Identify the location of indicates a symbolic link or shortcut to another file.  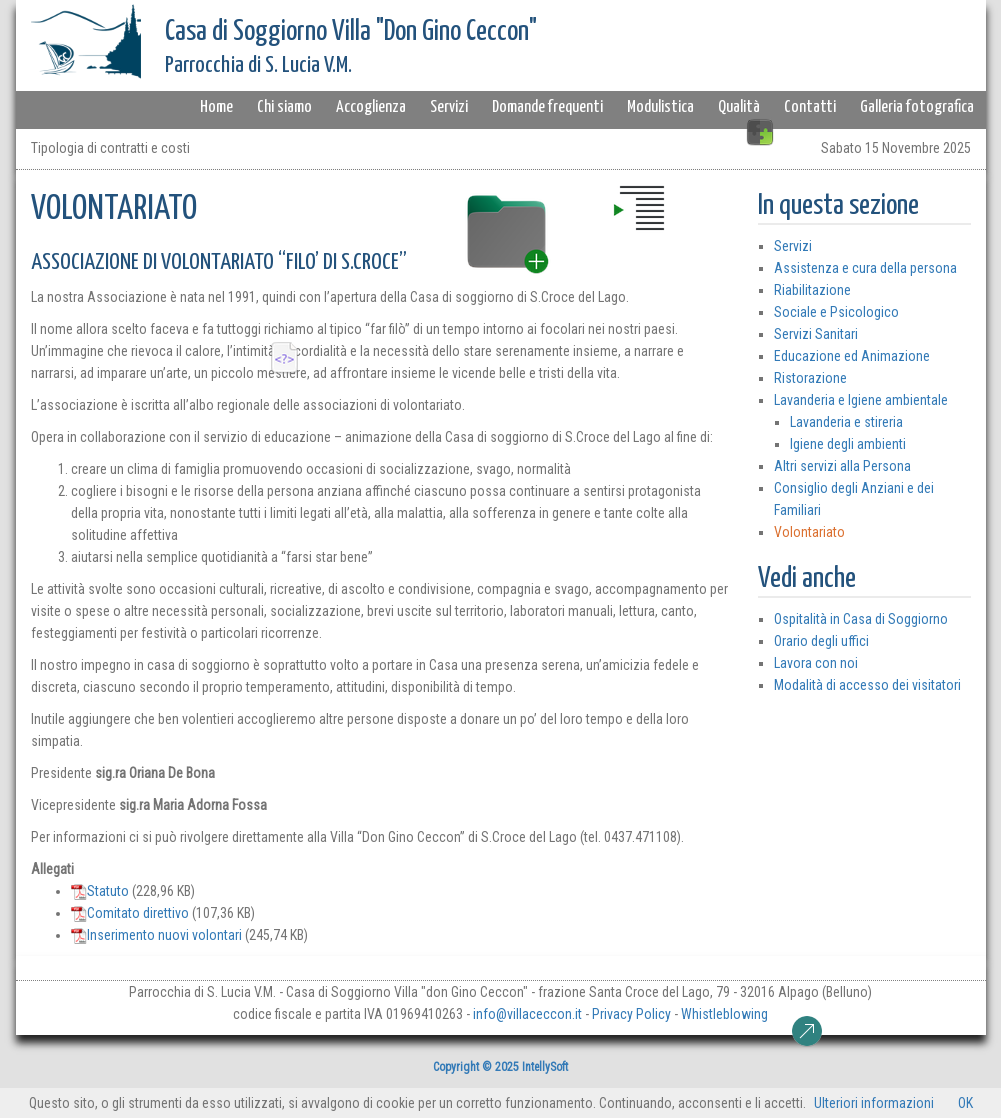
(807, 1031).